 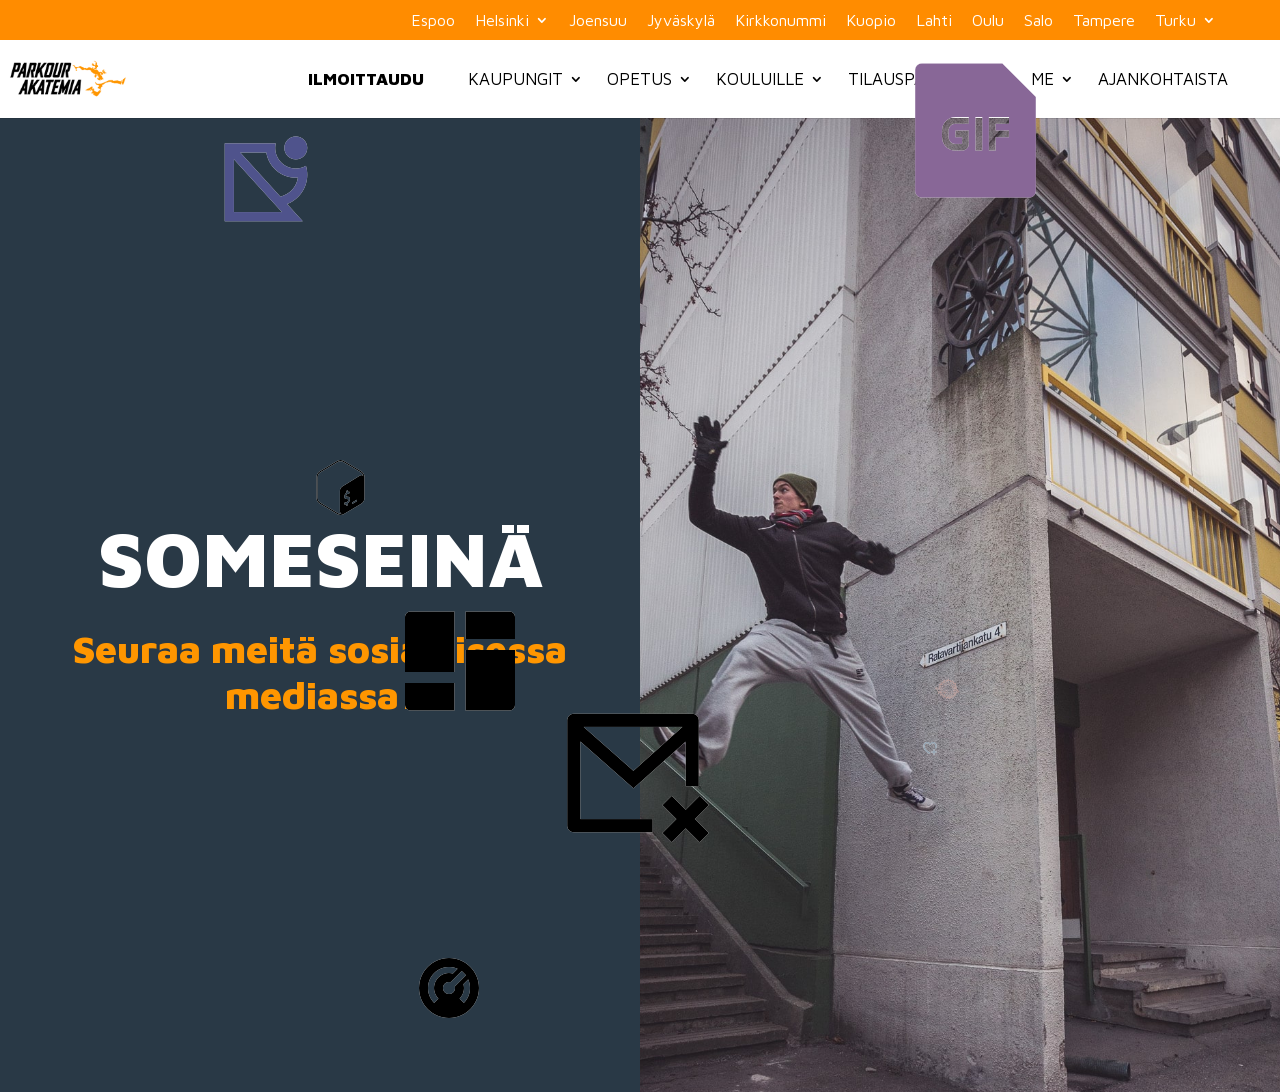 I want to click on remixicon logo, so click(x=266, y=180).